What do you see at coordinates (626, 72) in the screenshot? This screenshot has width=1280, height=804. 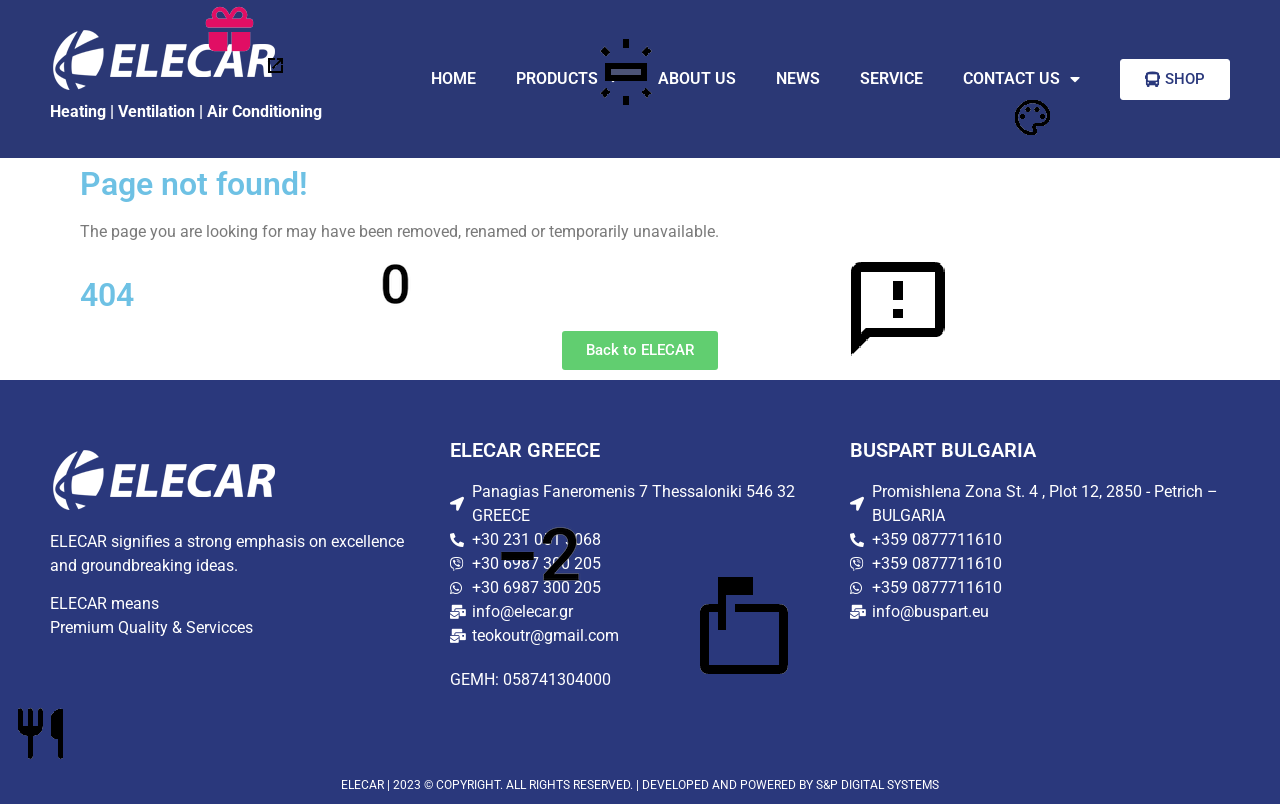 I see `adjust panel light or display brightness` at bounding box center [626, 72].